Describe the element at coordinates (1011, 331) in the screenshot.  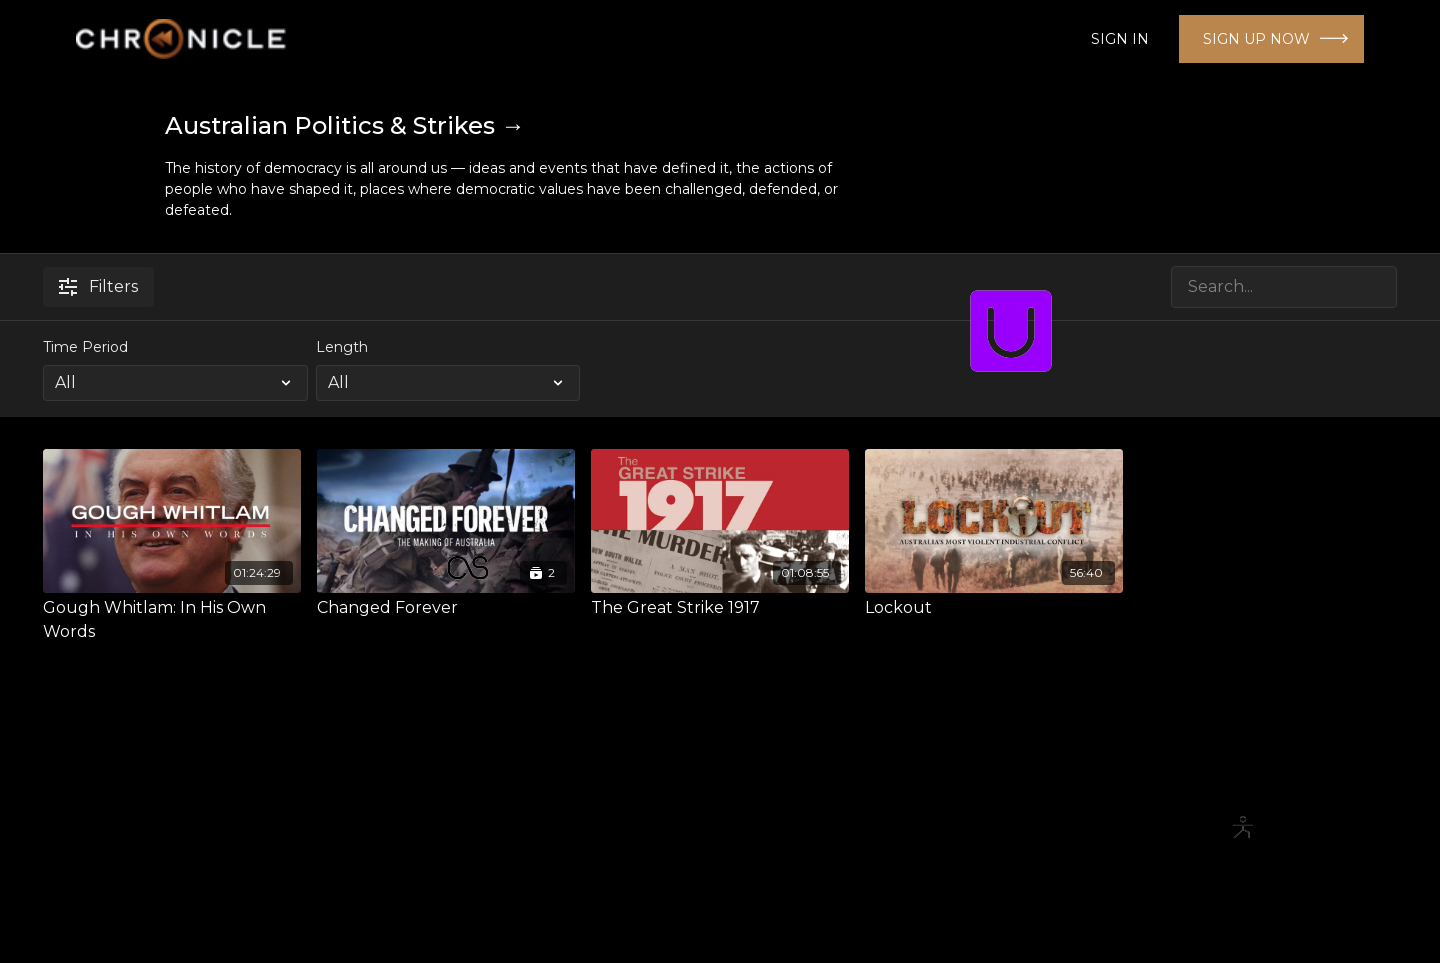
I see `perform a union operation on selected shapes` at that location.